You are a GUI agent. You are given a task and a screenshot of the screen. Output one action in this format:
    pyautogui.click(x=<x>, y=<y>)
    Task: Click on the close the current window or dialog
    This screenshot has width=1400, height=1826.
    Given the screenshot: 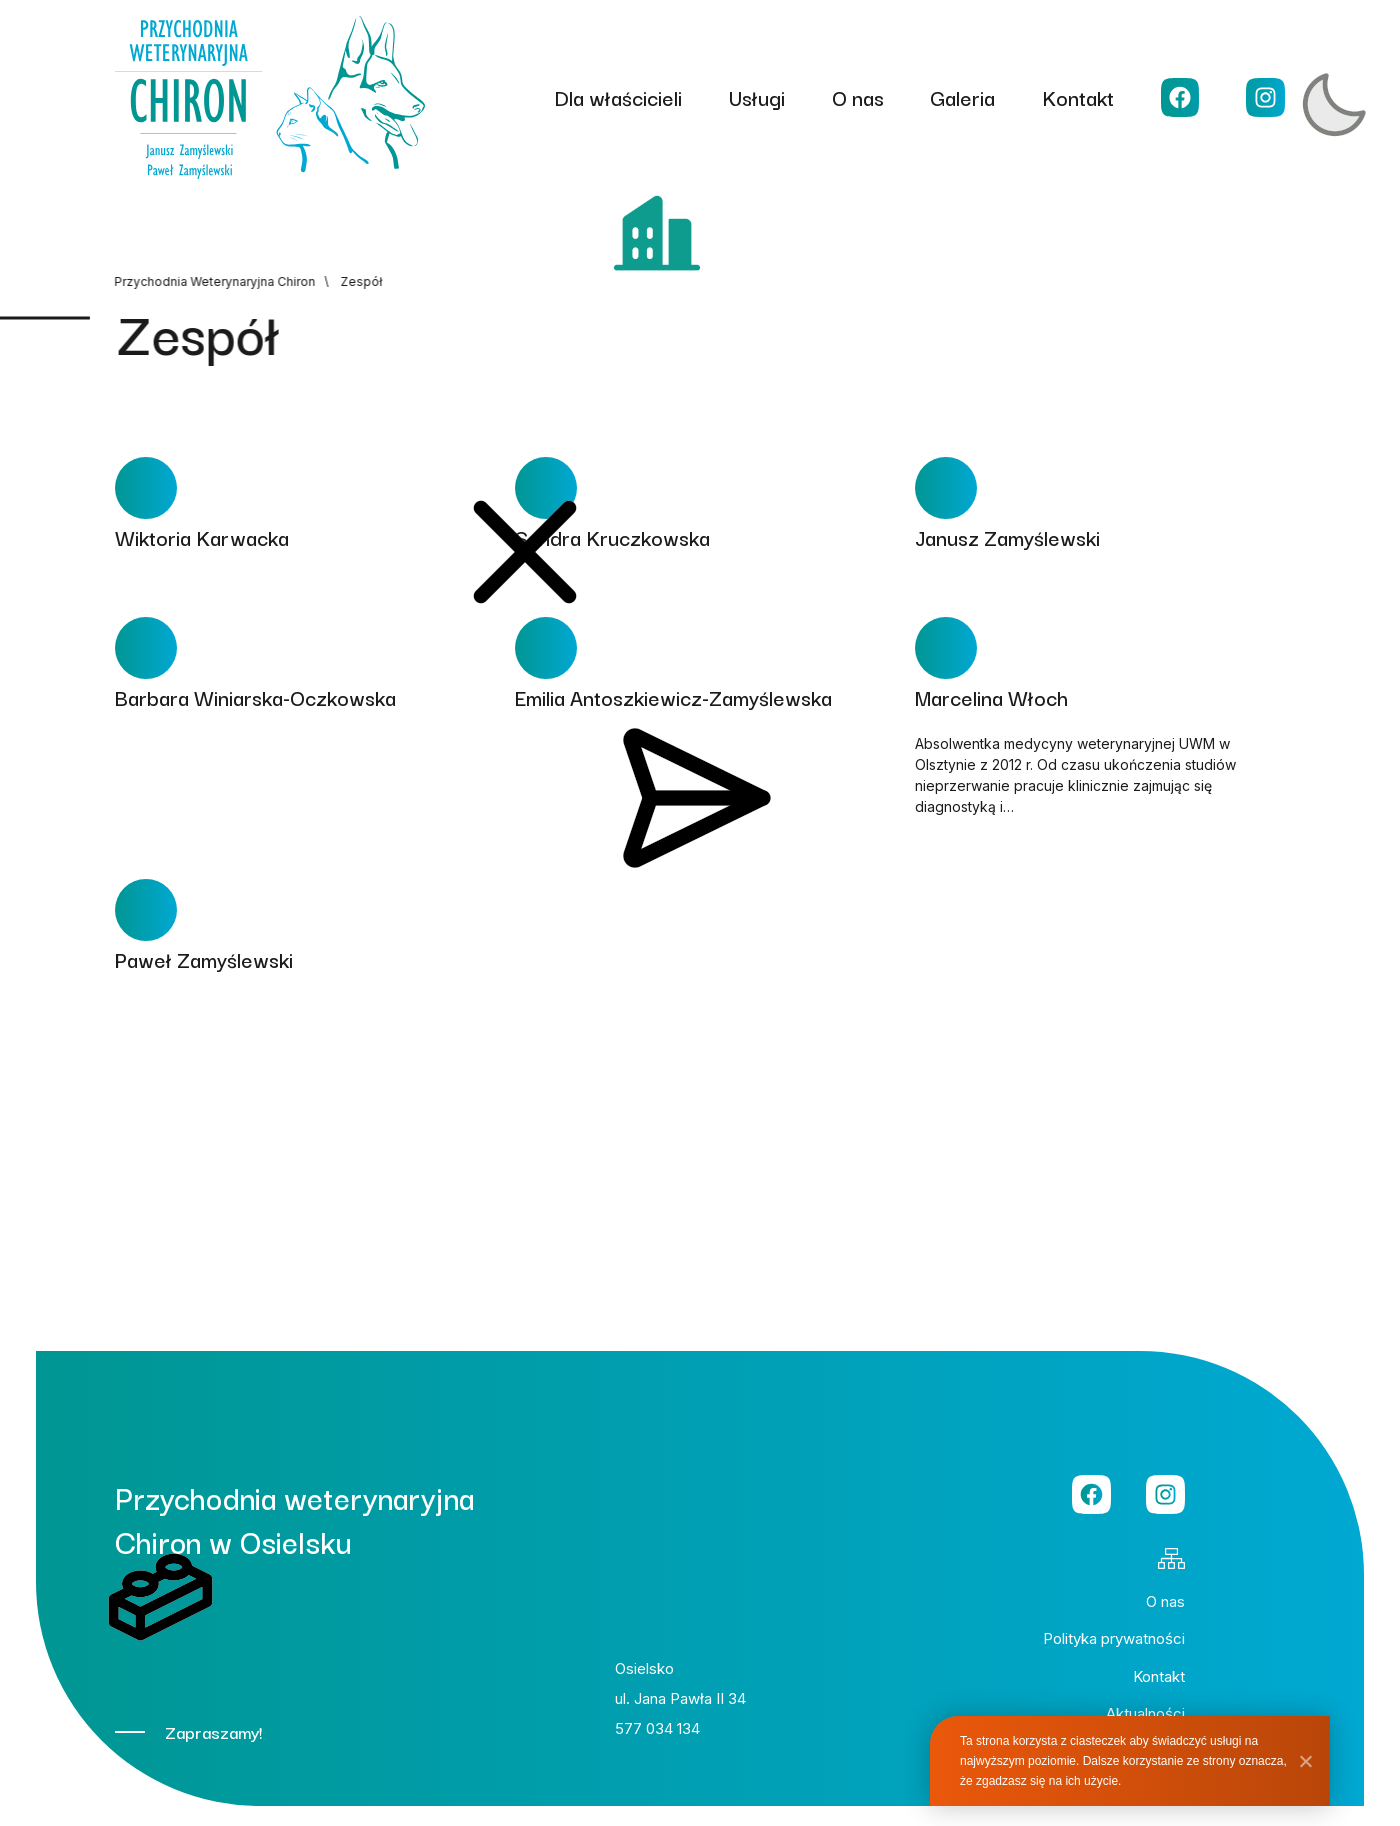 What is the action you would take?
    pyautogui.click(x=525, y=552)
    